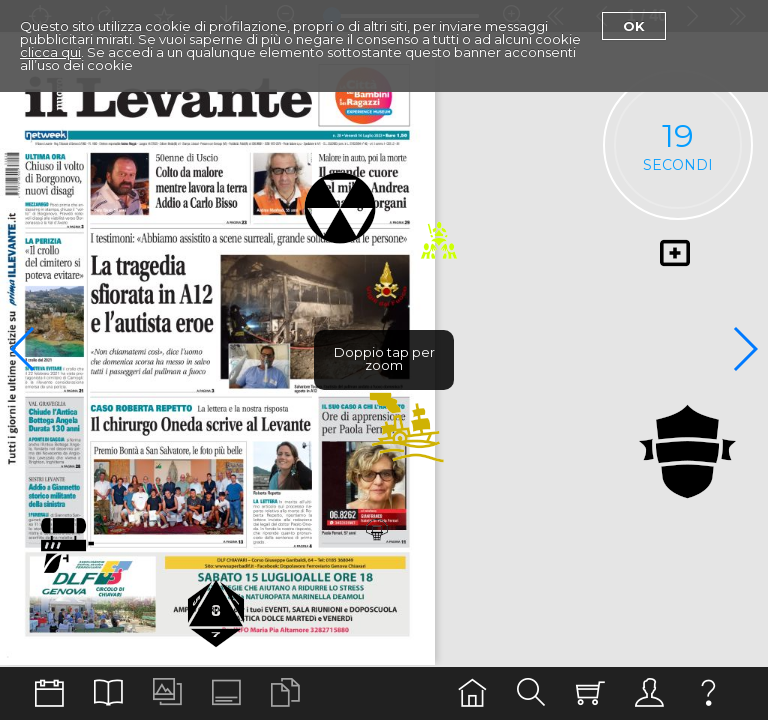  What do you see at coordinates (439, 240) in the screenshot?
I see `the chariot tarot card icon` at bounding box center [439, 240].